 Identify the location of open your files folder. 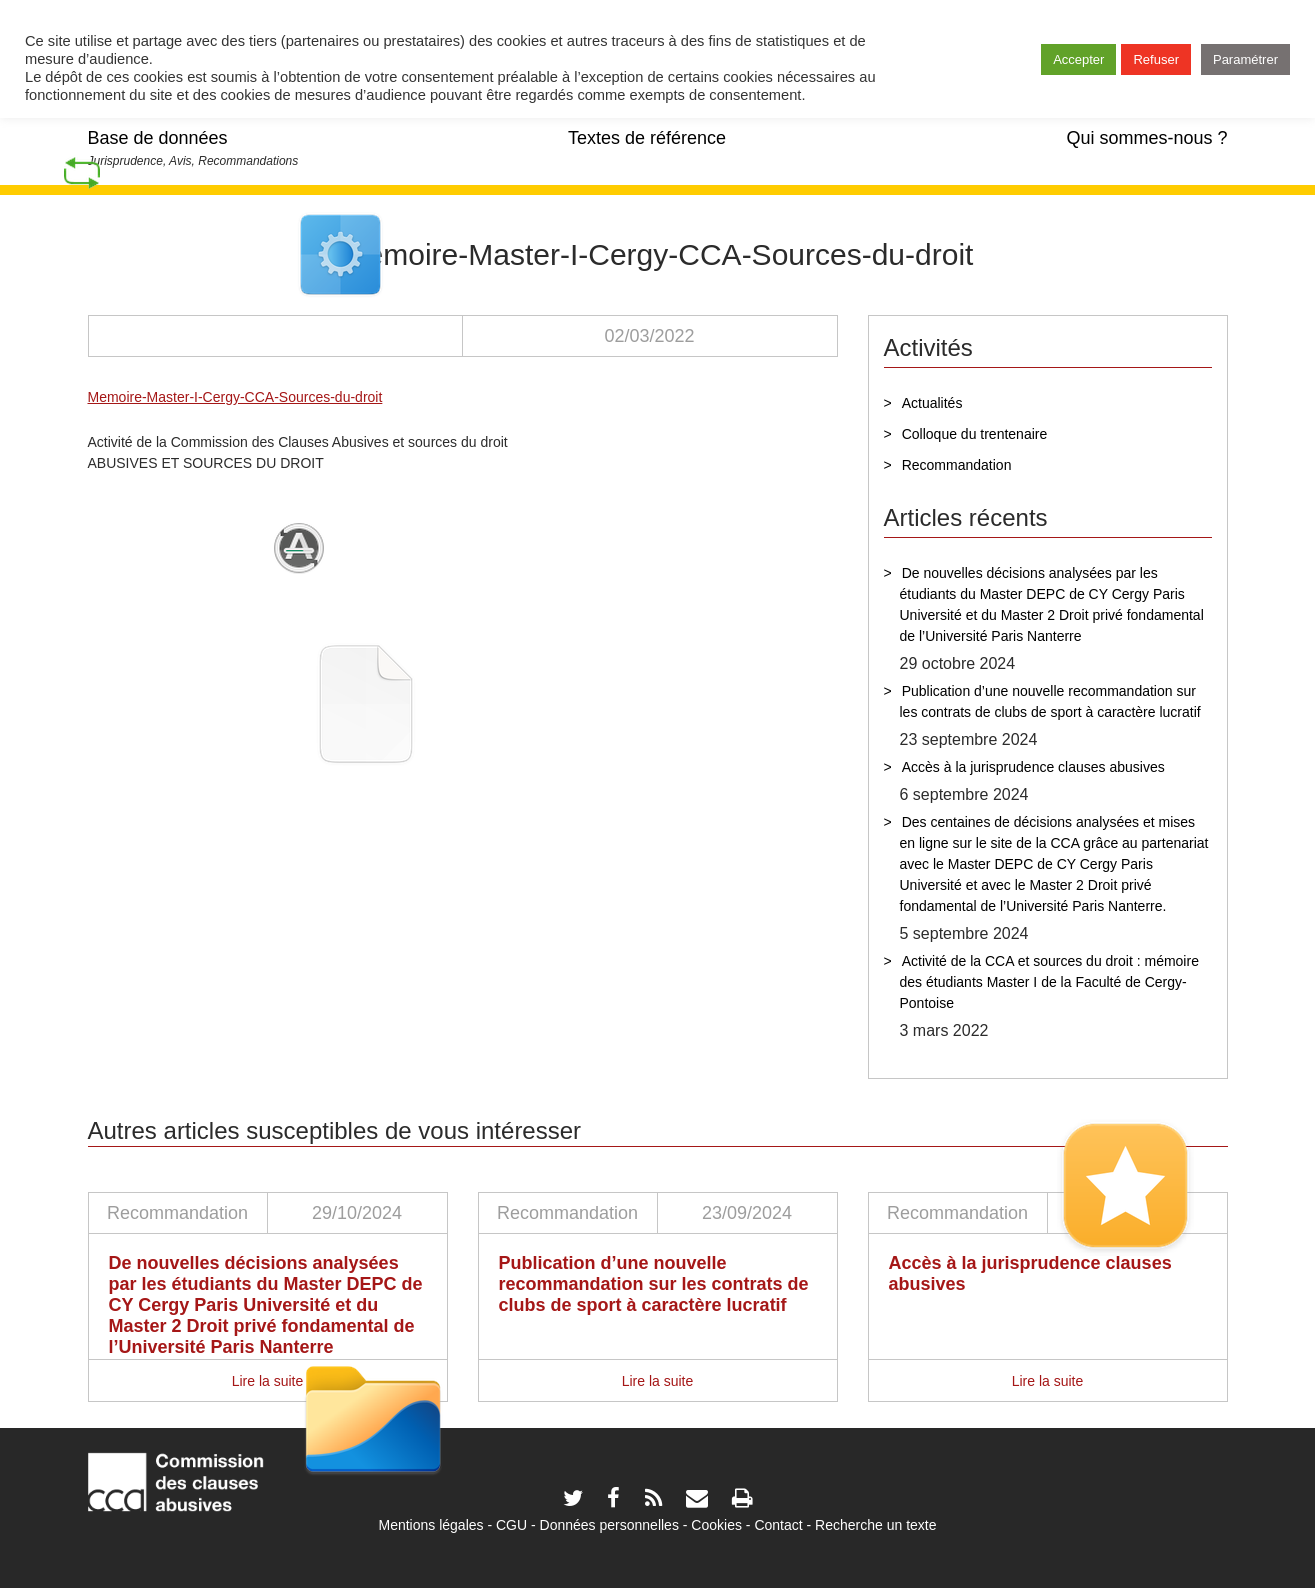
(372, 1422).